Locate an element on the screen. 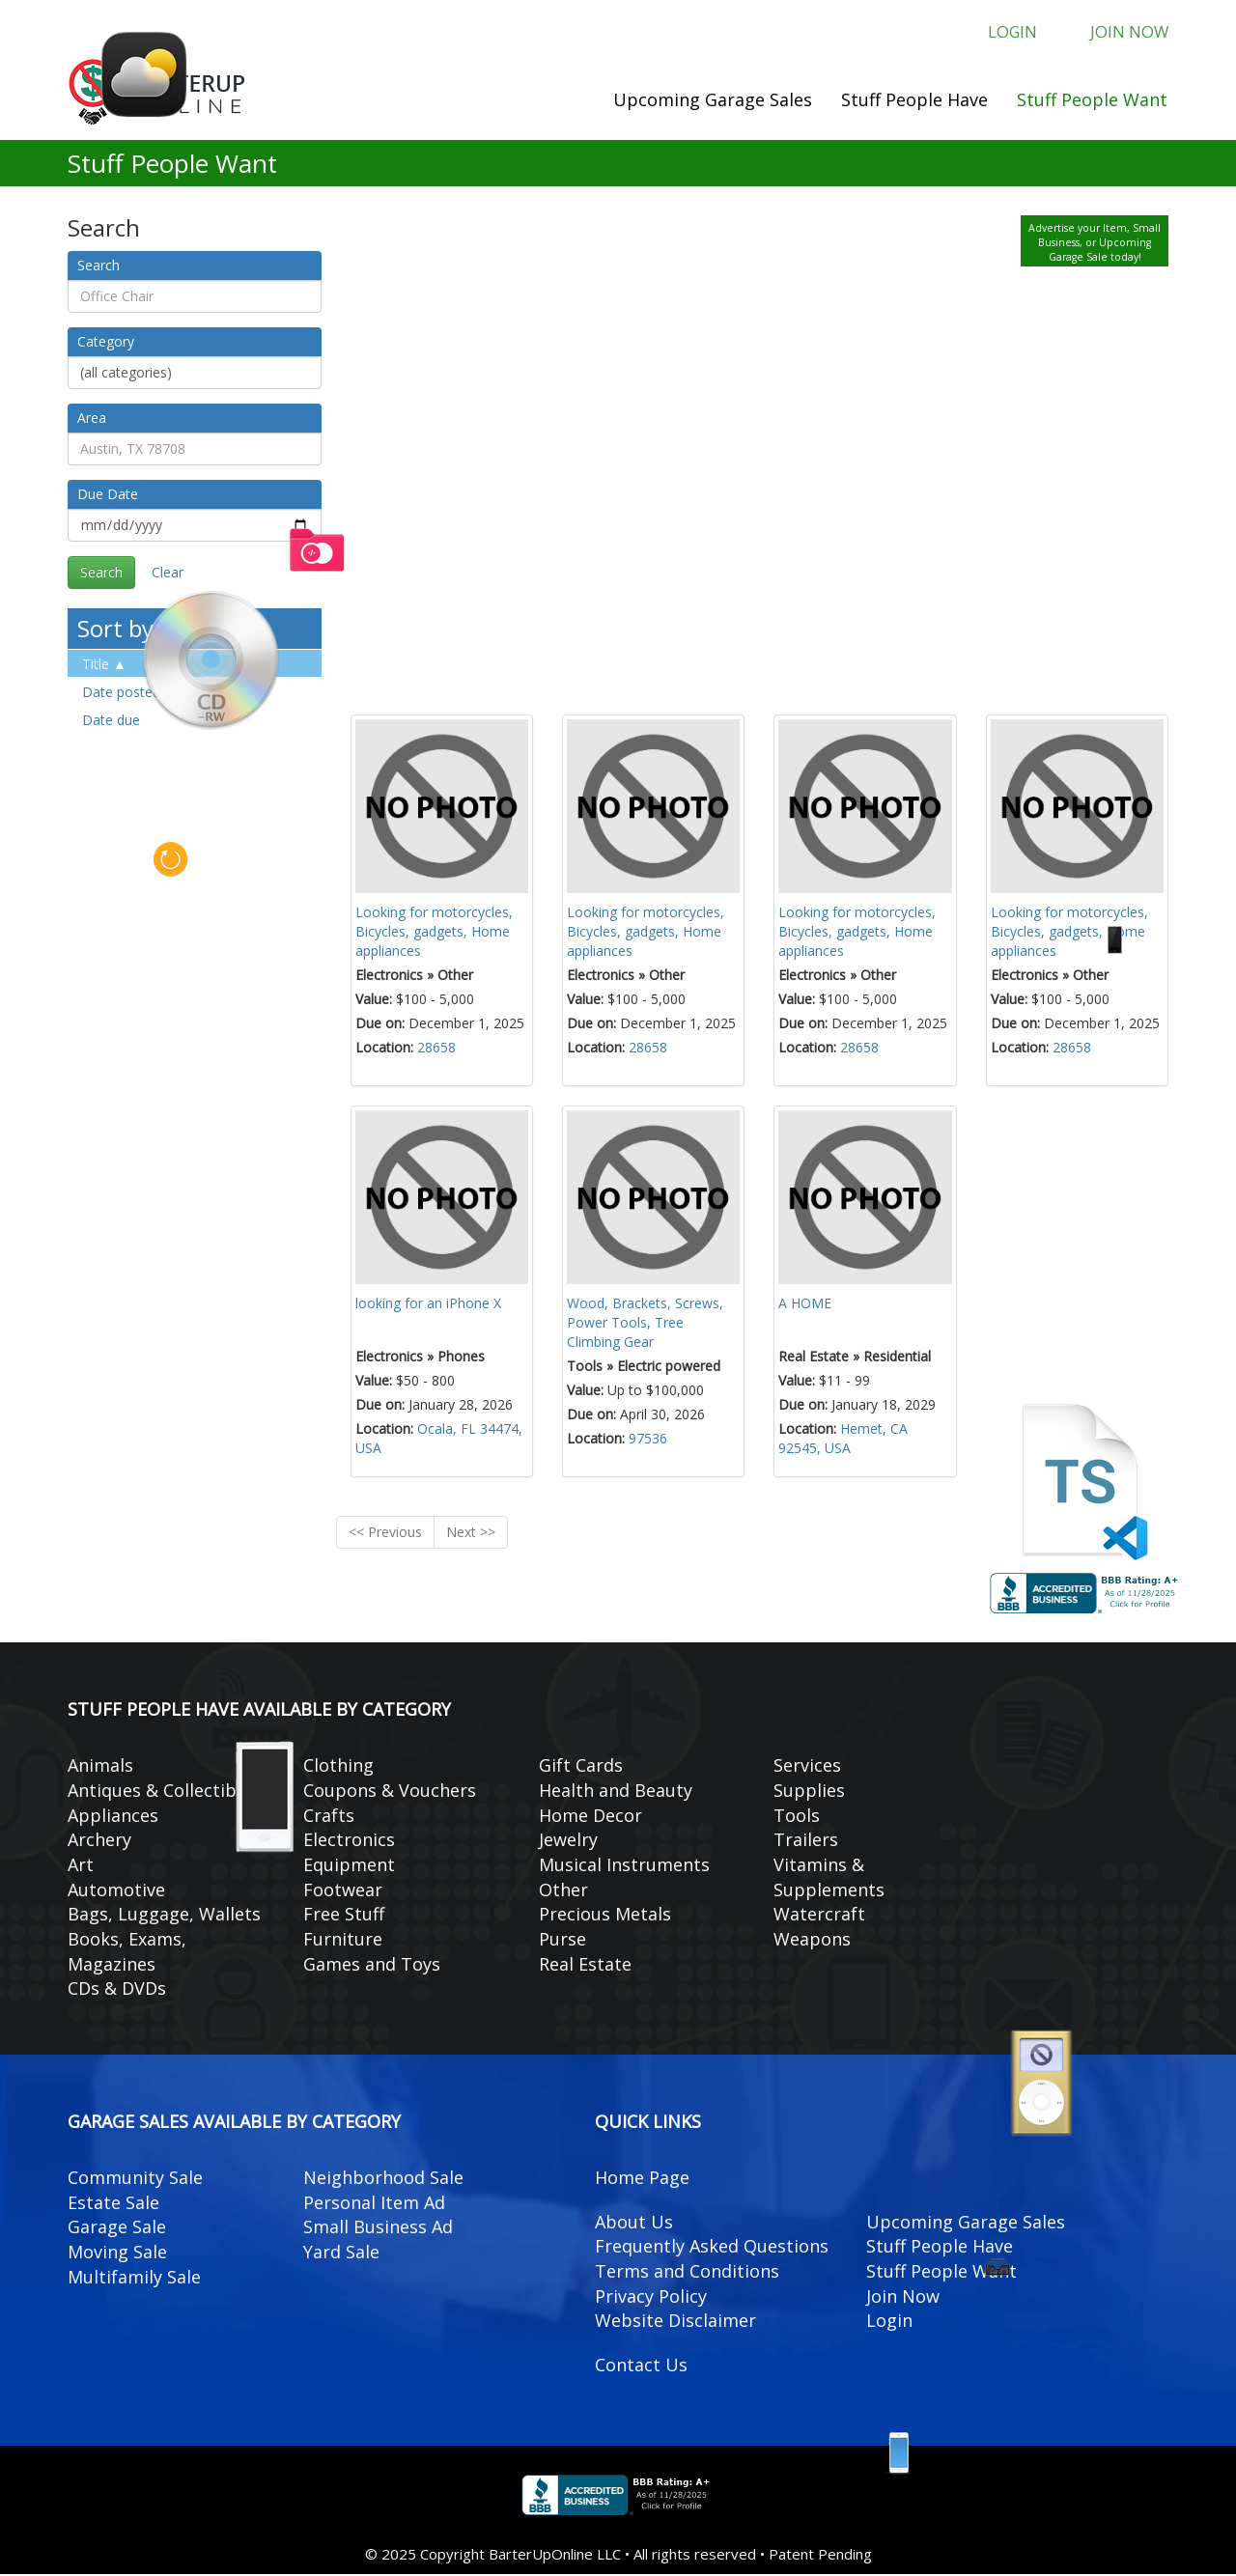 The width and height of the screenshot is (1236, 2576). iPod mini device in gold color is located at coordinates (1041, 2083).